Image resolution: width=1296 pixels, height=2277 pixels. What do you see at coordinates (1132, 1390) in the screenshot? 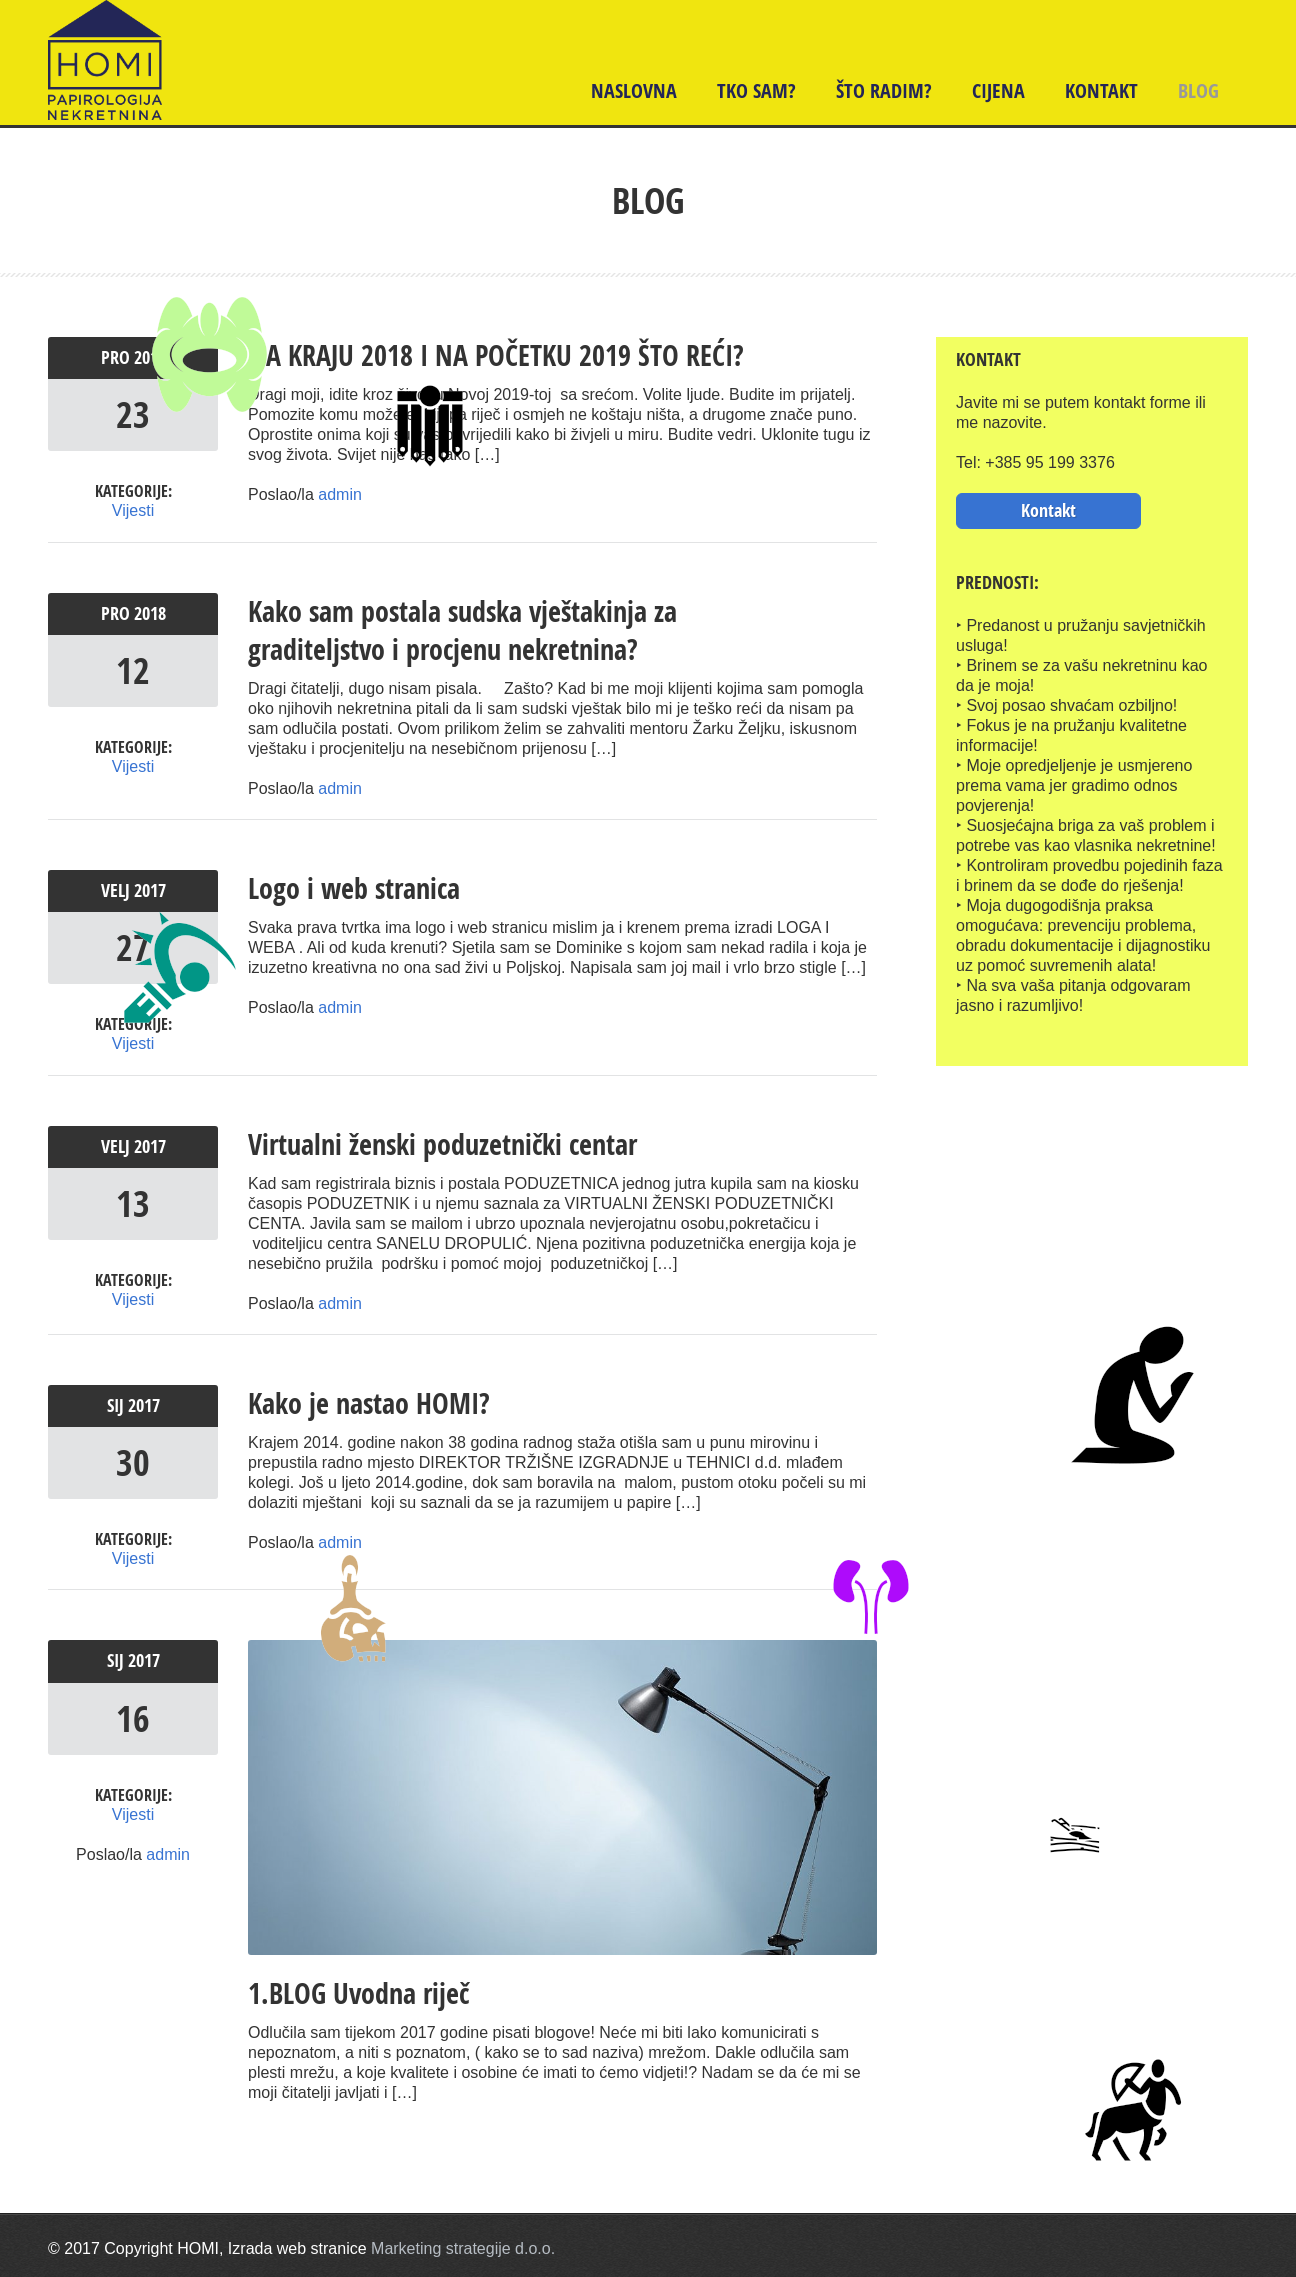
I see `indicates a prayer or meditation area` at bounding box center [1132, 1390].